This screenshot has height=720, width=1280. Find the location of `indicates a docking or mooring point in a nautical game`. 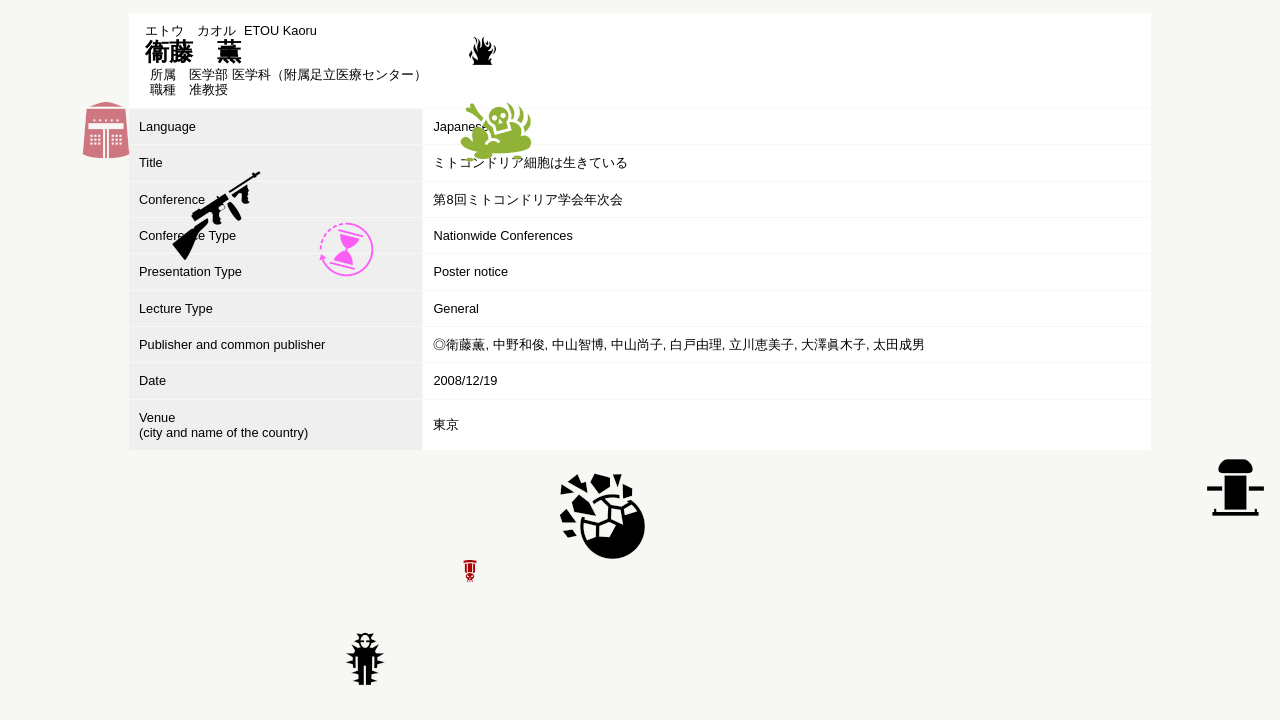

indicates a docking or mooring point in a nautical game is located at coordinates (1235, 486).